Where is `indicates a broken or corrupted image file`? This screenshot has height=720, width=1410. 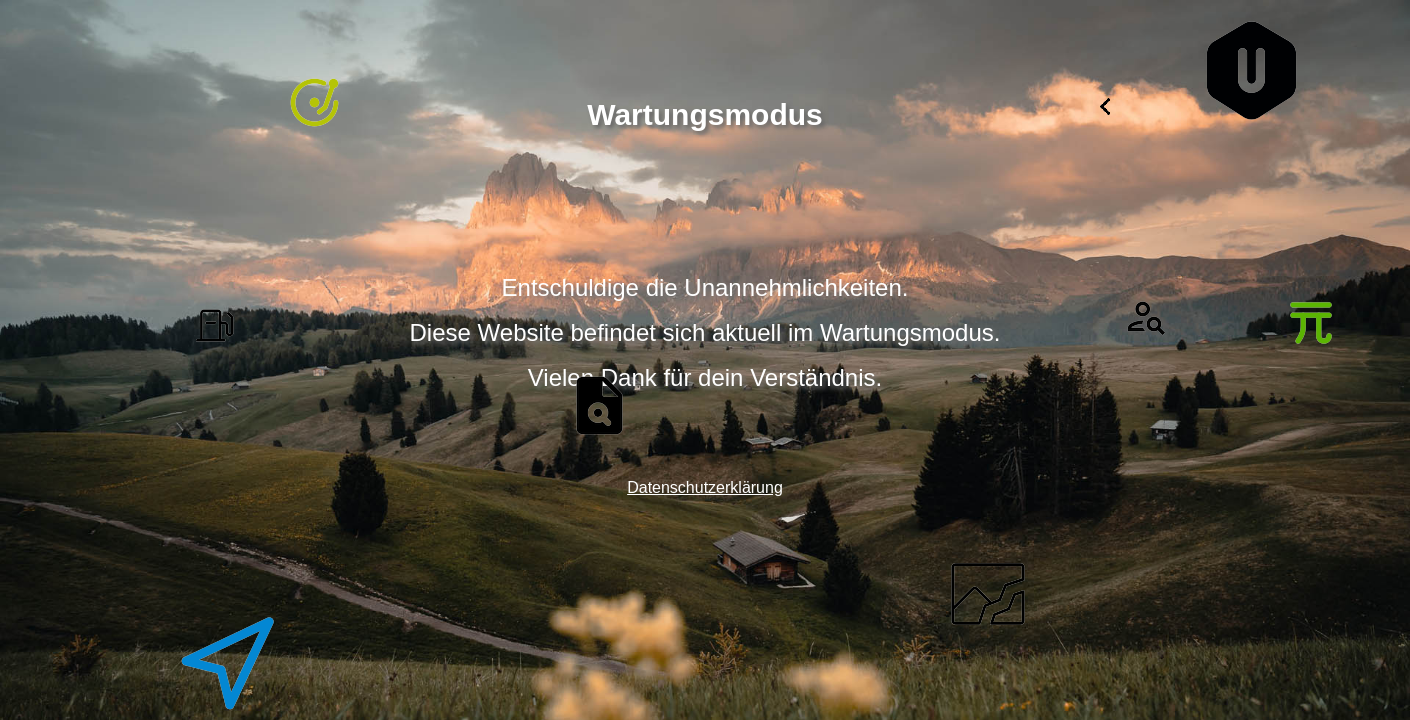 indicates a broken or corrupted image file is located at coordinates (988, 594).